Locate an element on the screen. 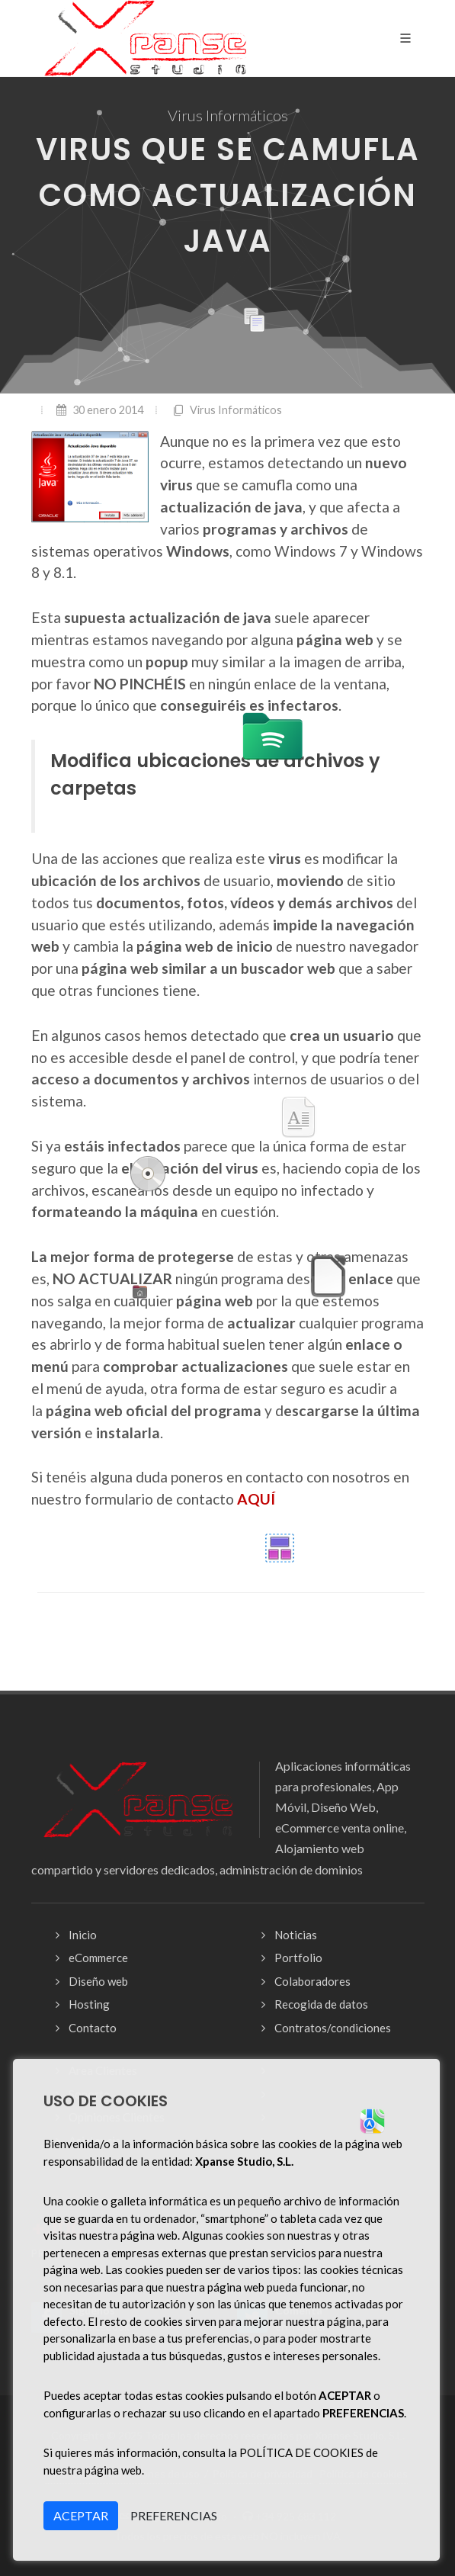 The image size is (455, 2576). open apple maps application is located at coordinates (372, 2121).